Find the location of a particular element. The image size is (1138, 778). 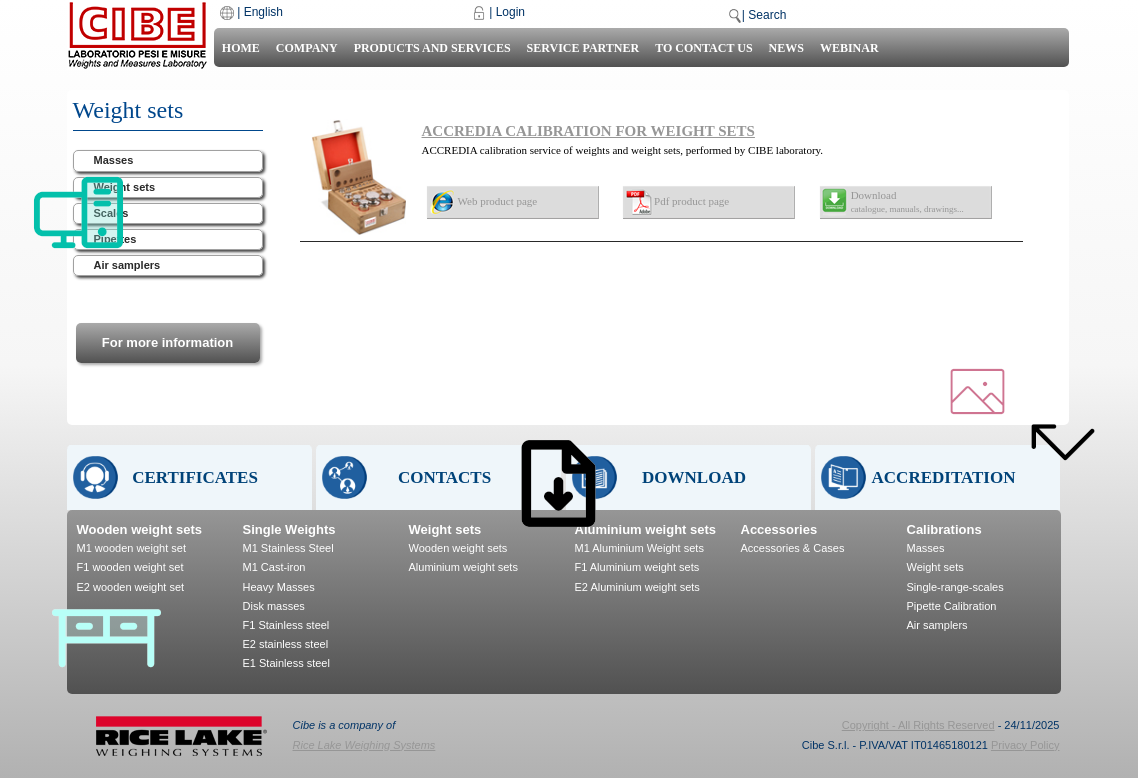

view or browse photos is located at coordinates (977, 391).